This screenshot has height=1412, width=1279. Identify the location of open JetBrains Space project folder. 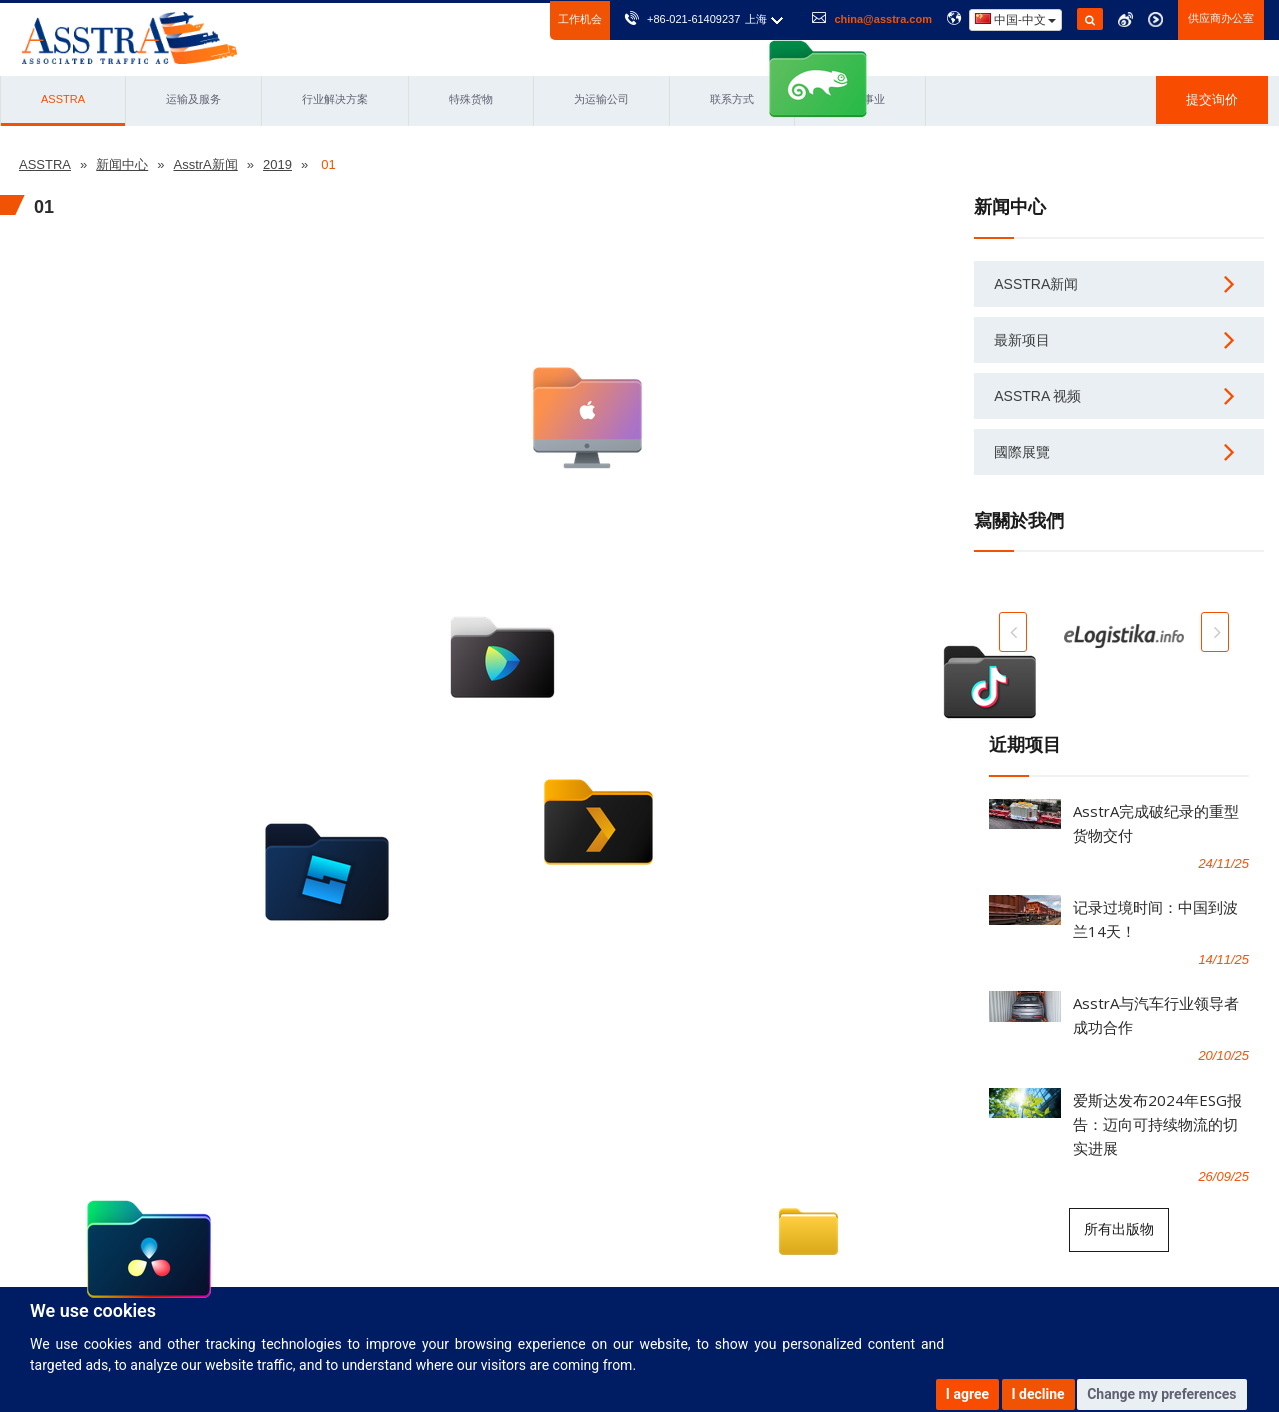
(502, 660).